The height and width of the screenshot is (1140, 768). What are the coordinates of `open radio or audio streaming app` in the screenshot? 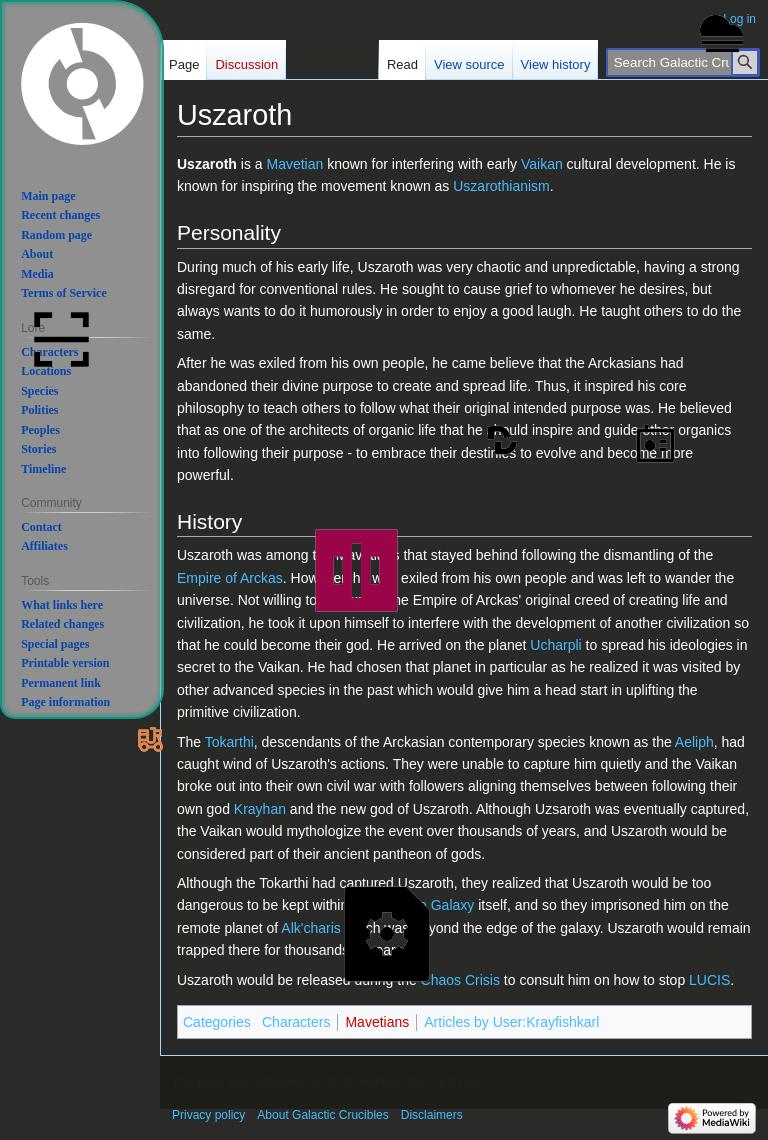 It's located at (655, 445).